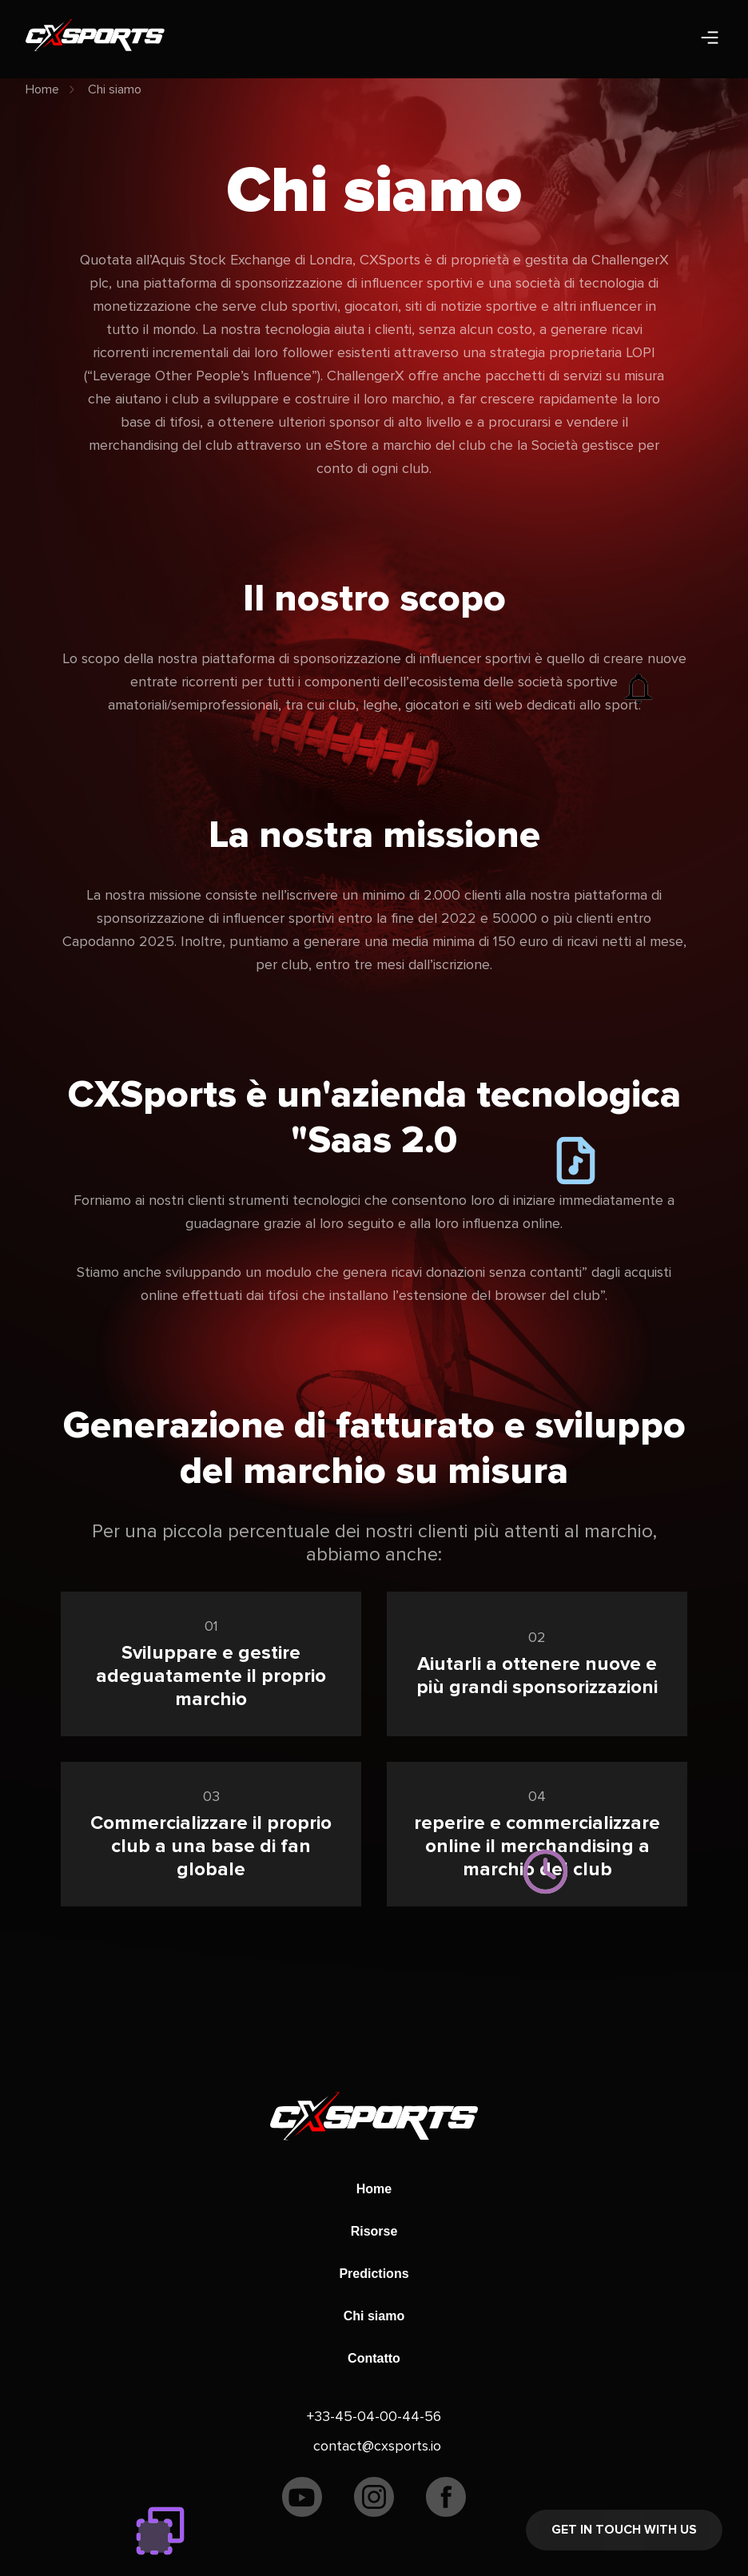 The height and width of the screenshot is (2576, 748). What do you see at coordinates (639, 689) in the screenshot?
I see `view notifications` at bounding box center [639, 689].